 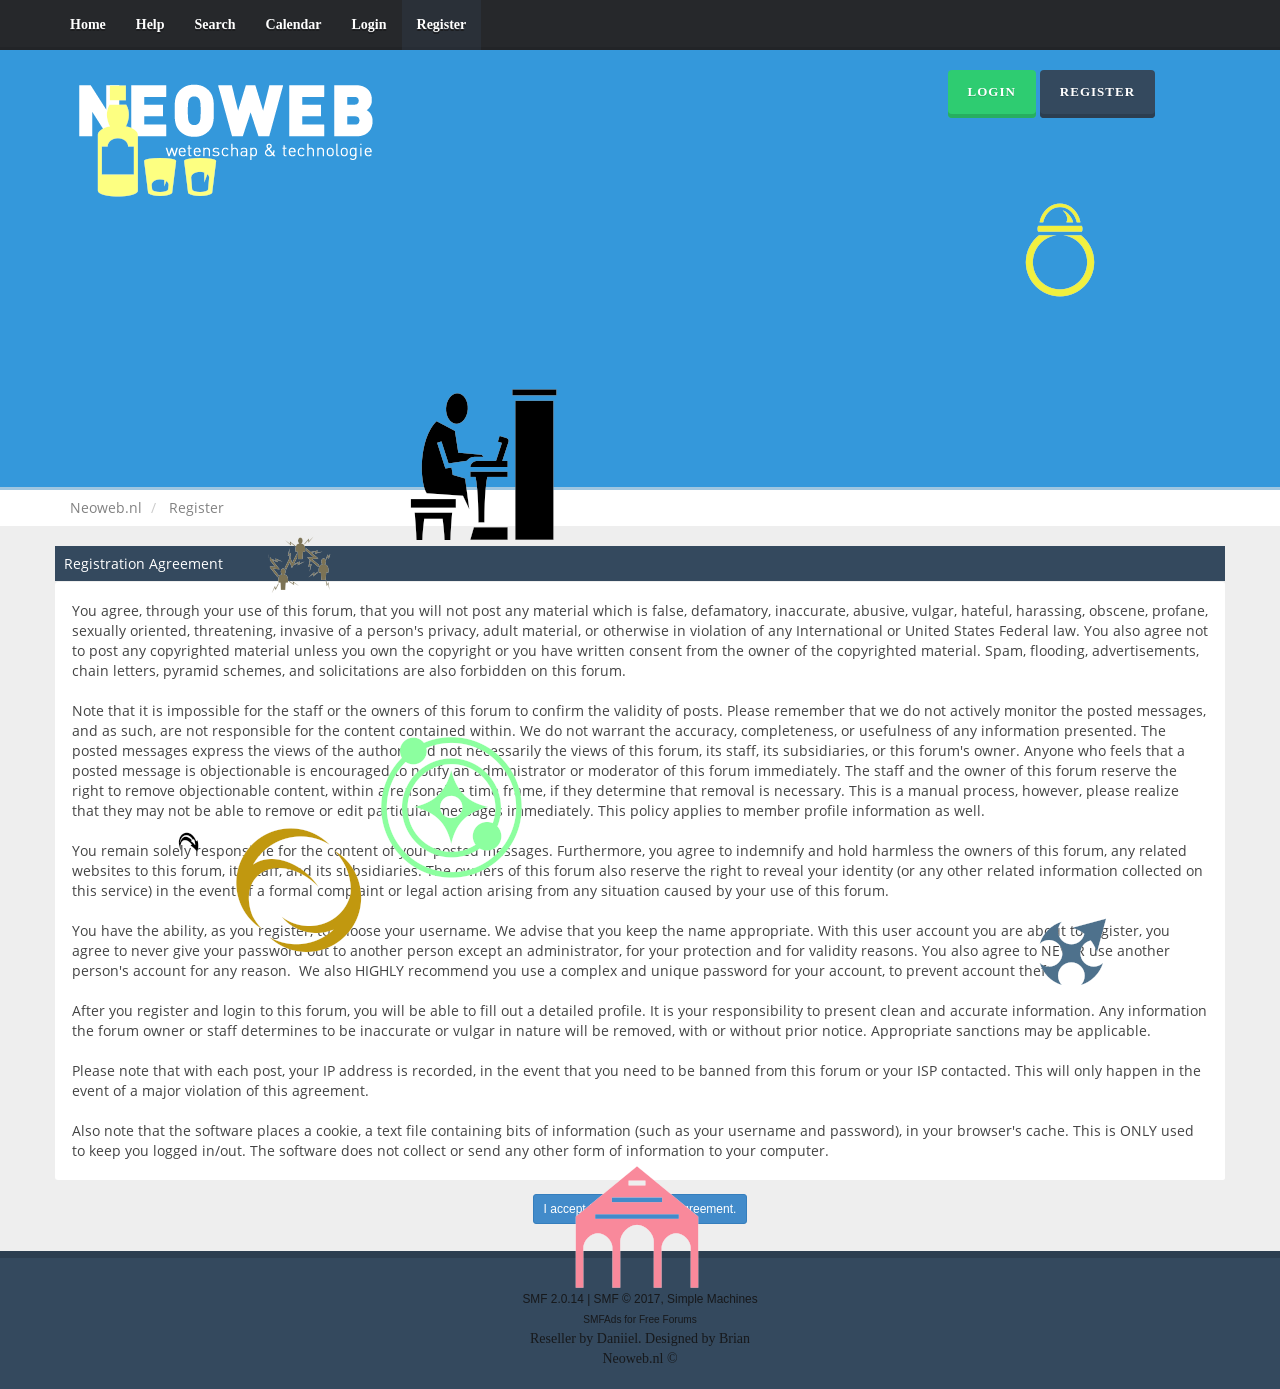 What do you see at coordinates (188, 842) in the screenshot?
I see `perform a slam dunk move in a basketball game` at bounding box center [188, 842].